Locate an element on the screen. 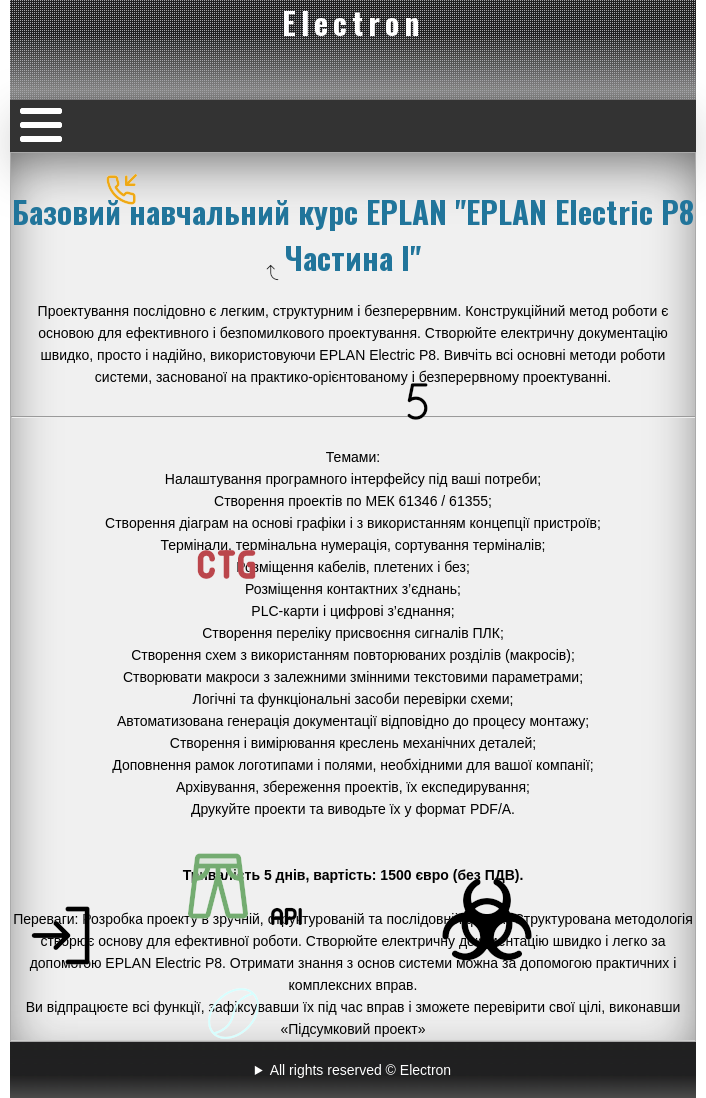  indicates the number five in a list or sequence is located at coordinates (417, 401).